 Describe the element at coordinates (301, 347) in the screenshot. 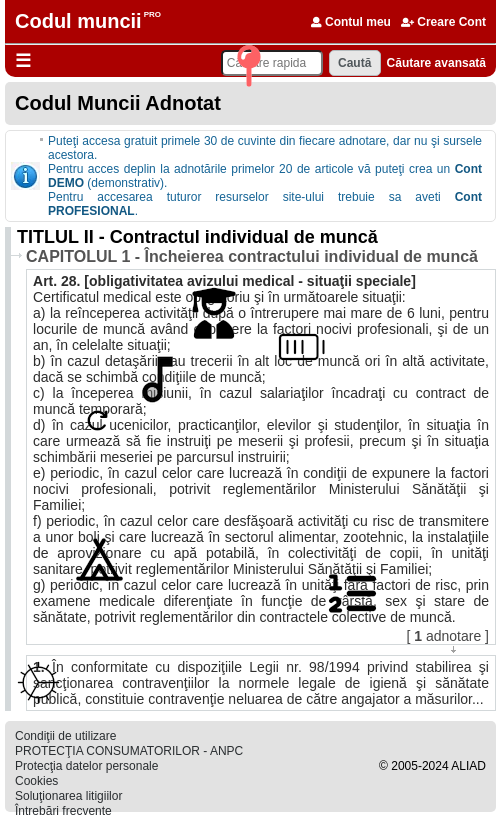

I see `indicates high battery level` at that location.